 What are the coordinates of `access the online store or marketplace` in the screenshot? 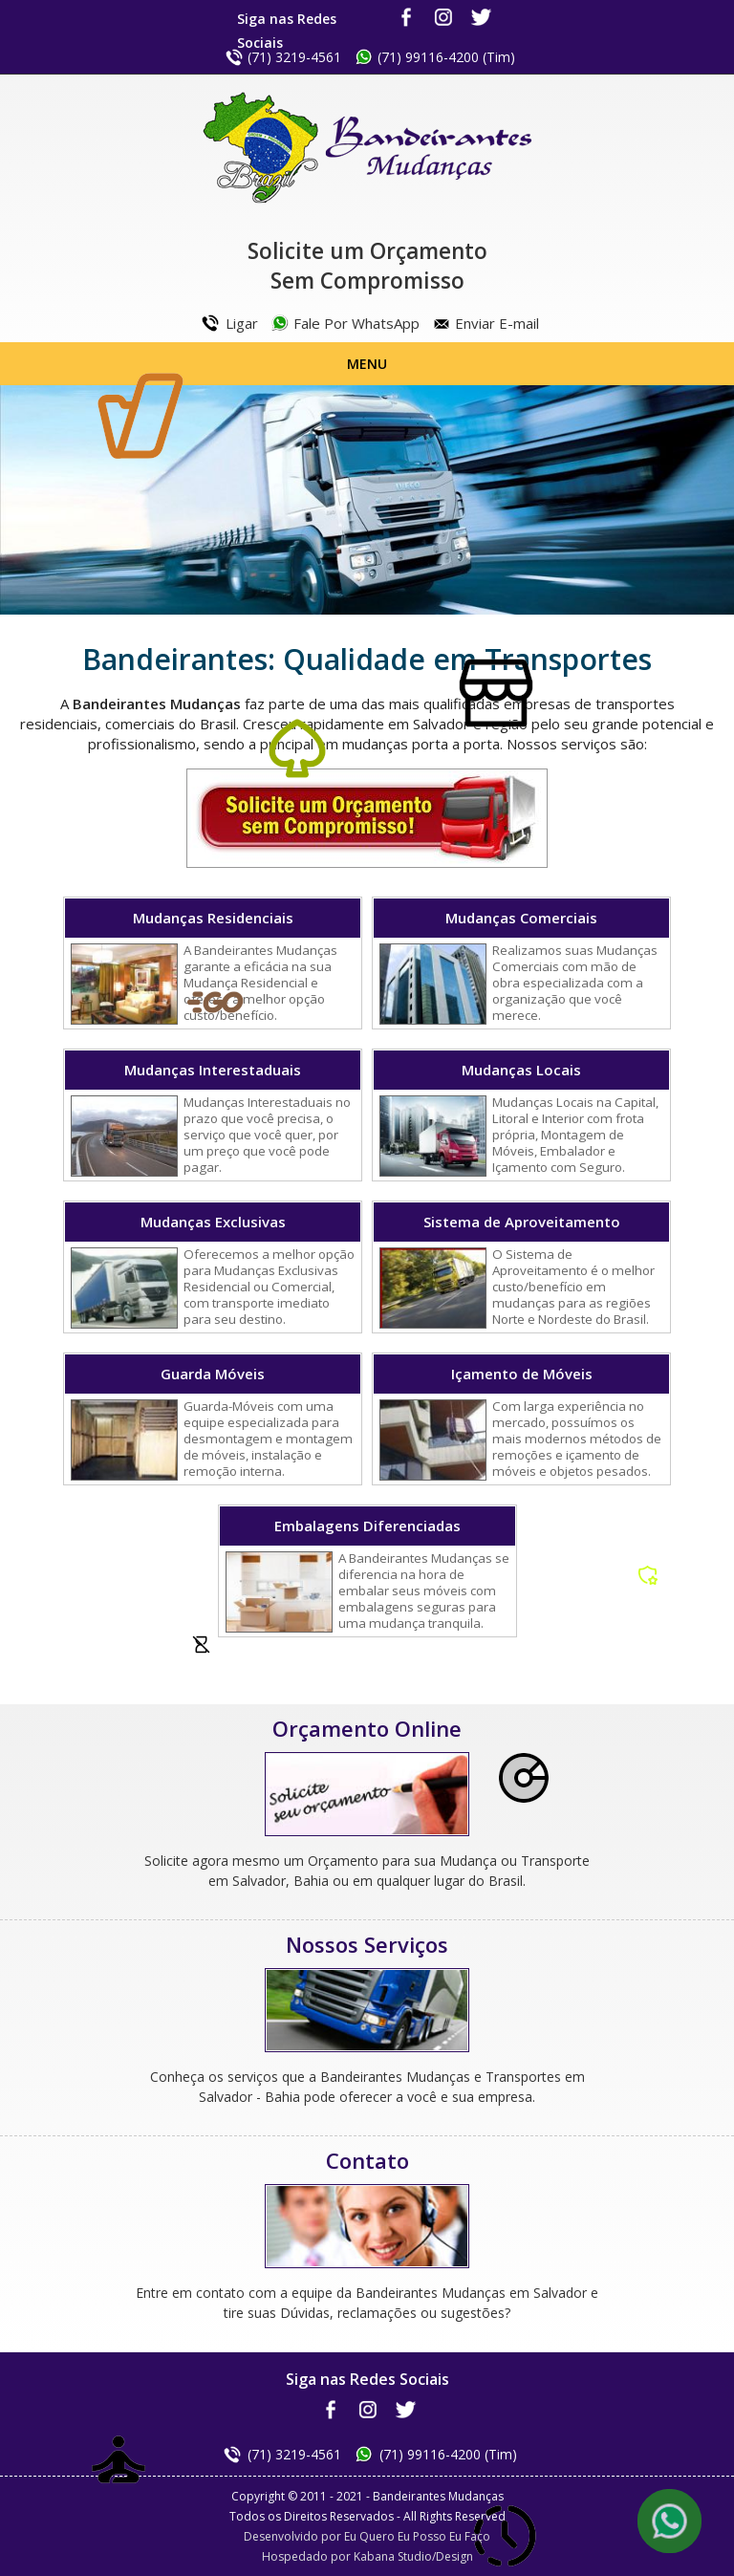 It's located at (496, 693).